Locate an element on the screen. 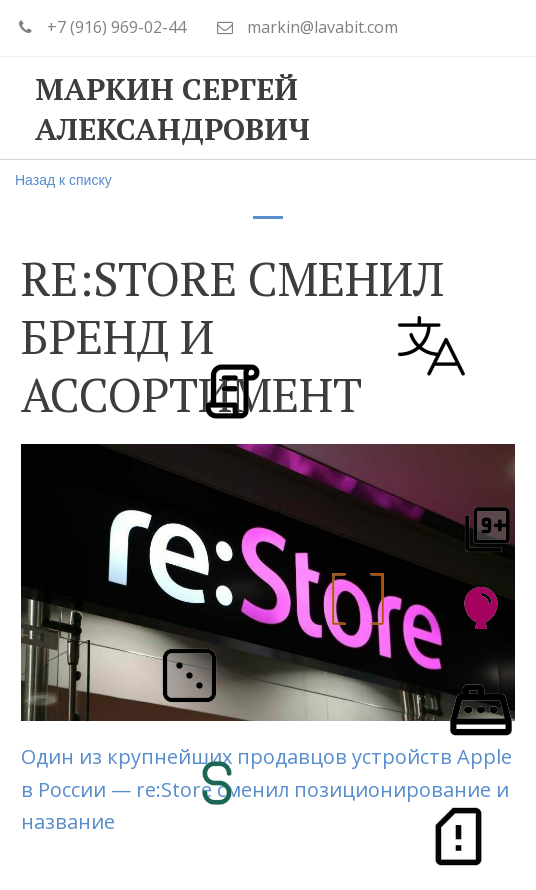  sd card storage warning or error is located at coordinates (458, 836).